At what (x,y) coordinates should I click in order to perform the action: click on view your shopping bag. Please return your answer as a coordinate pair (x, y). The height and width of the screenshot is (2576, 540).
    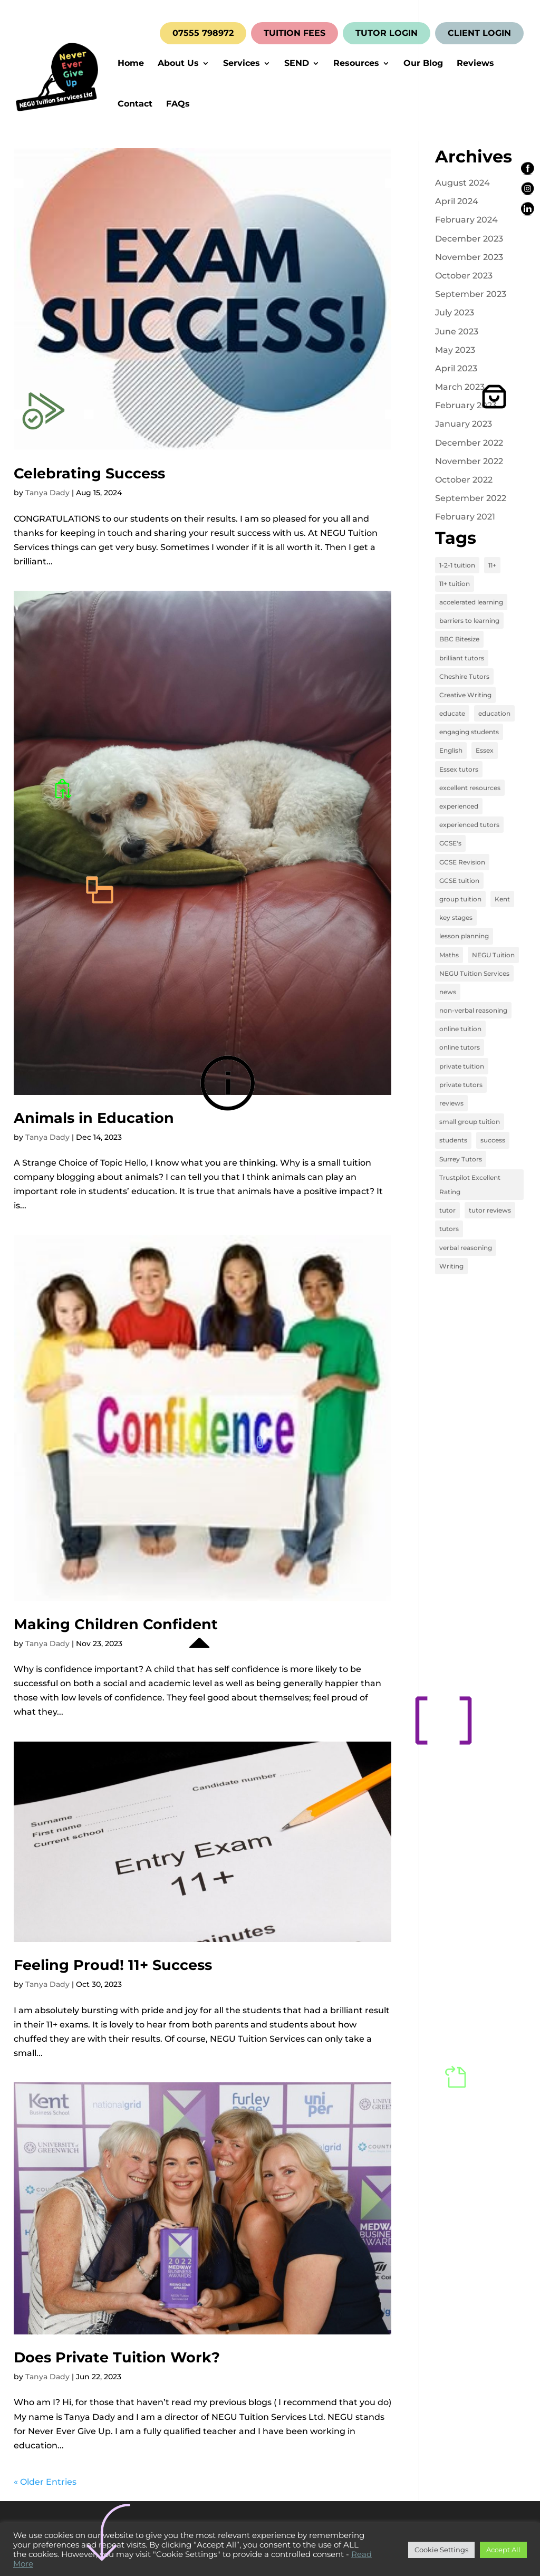
    Looking at the image, I should click on (494, 397).